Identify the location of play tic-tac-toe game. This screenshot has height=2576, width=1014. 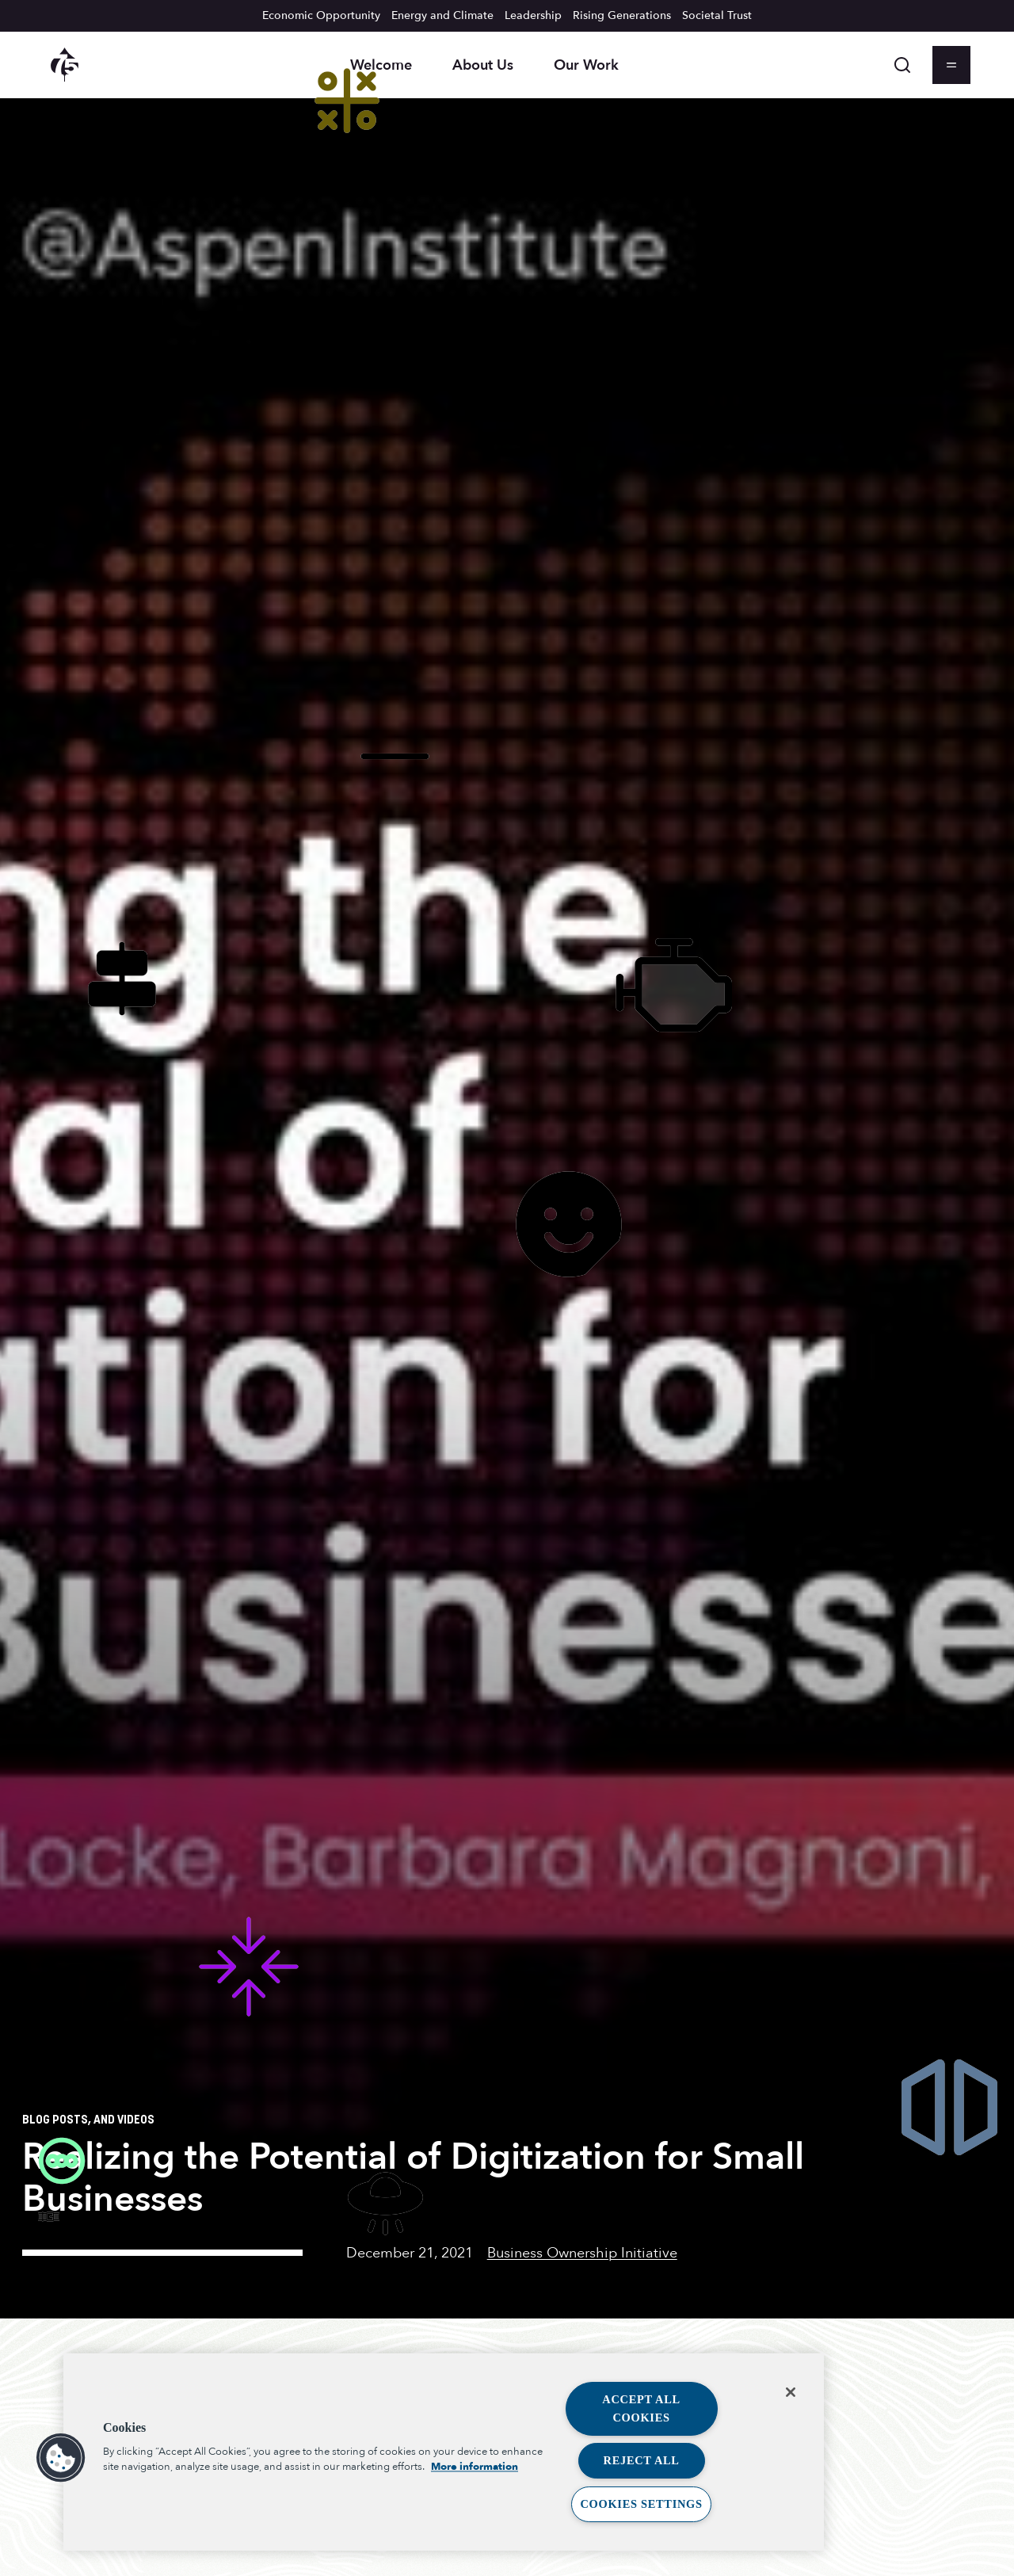
(347, 101).